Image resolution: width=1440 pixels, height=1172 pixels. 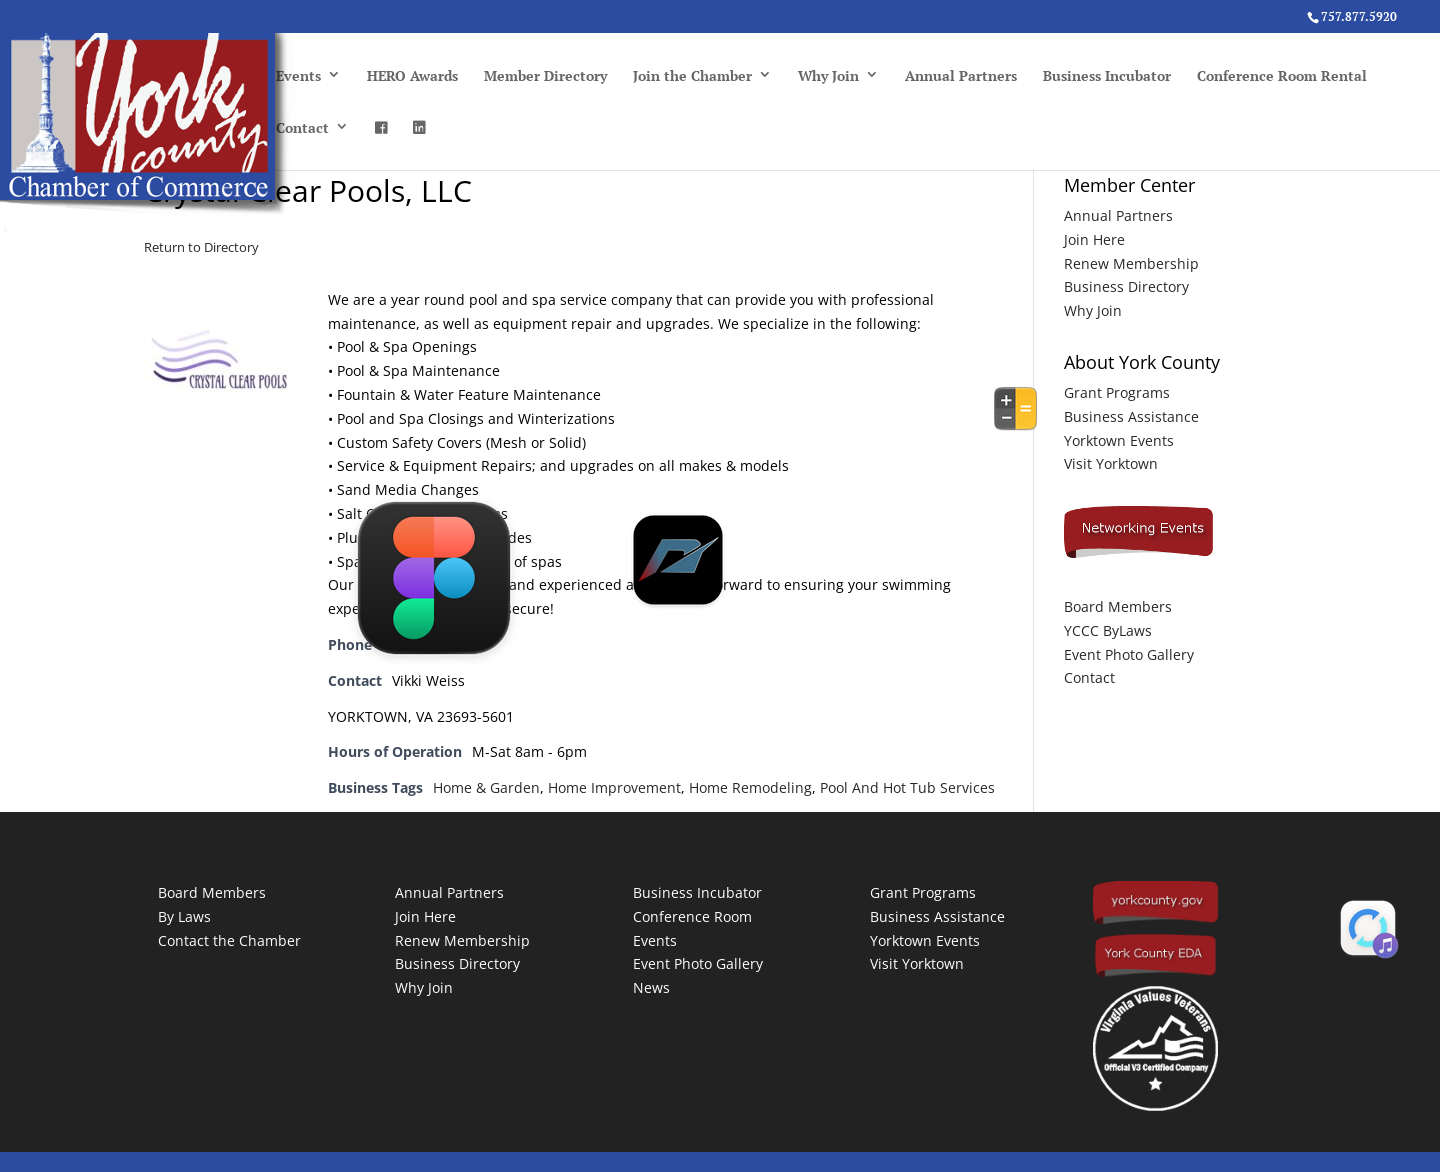 What do you see at coordinates (678, 560) in the screenshot?
I see `launch need for speed rivals game` at bounding box center [678, 560].